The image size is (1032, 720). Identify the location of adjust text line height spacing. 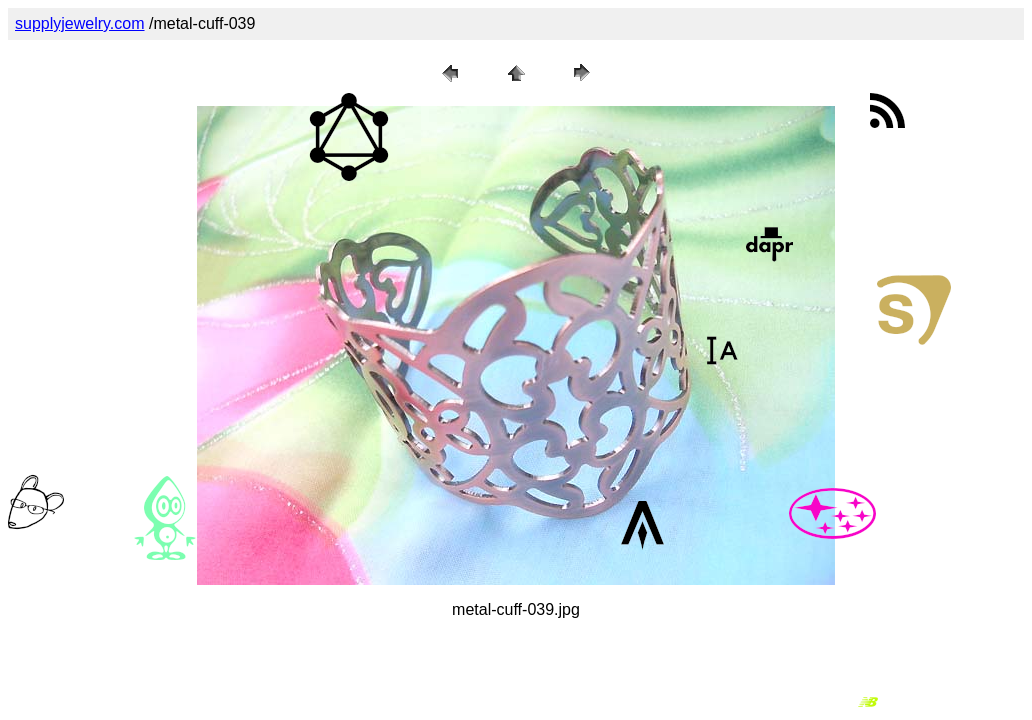
(722, 350).